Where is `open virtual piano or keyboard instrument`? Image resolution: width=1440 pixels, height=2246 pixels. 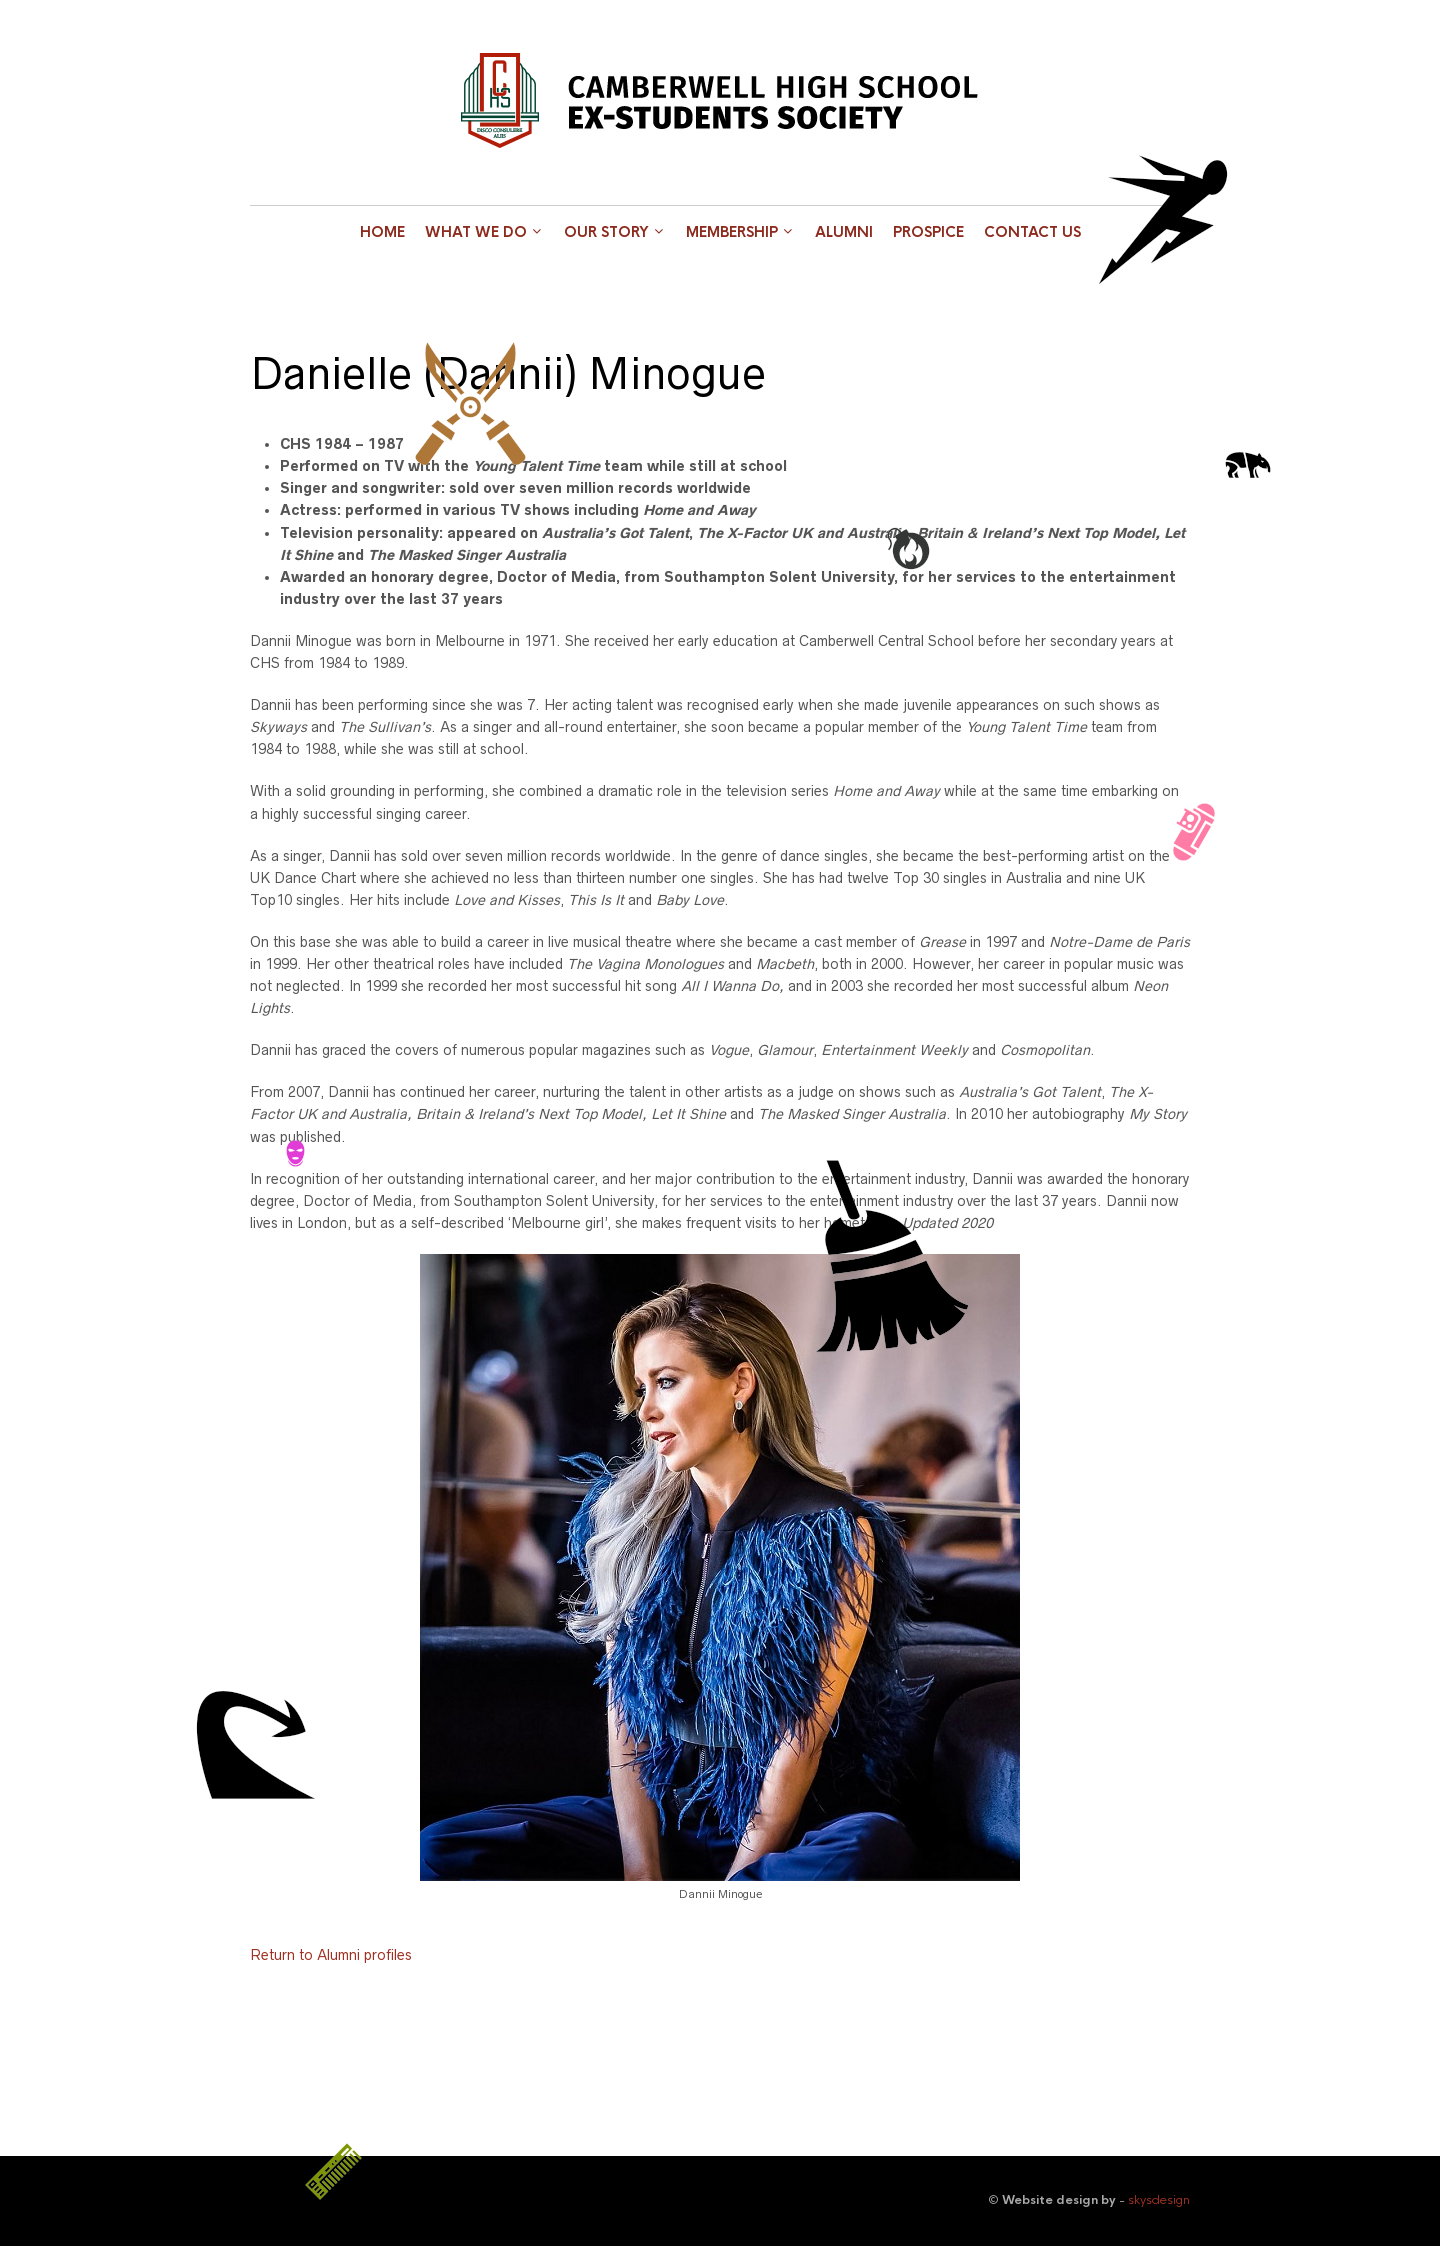 open virtual piano or keyboard instrument is located at coordinates (333, 2171).